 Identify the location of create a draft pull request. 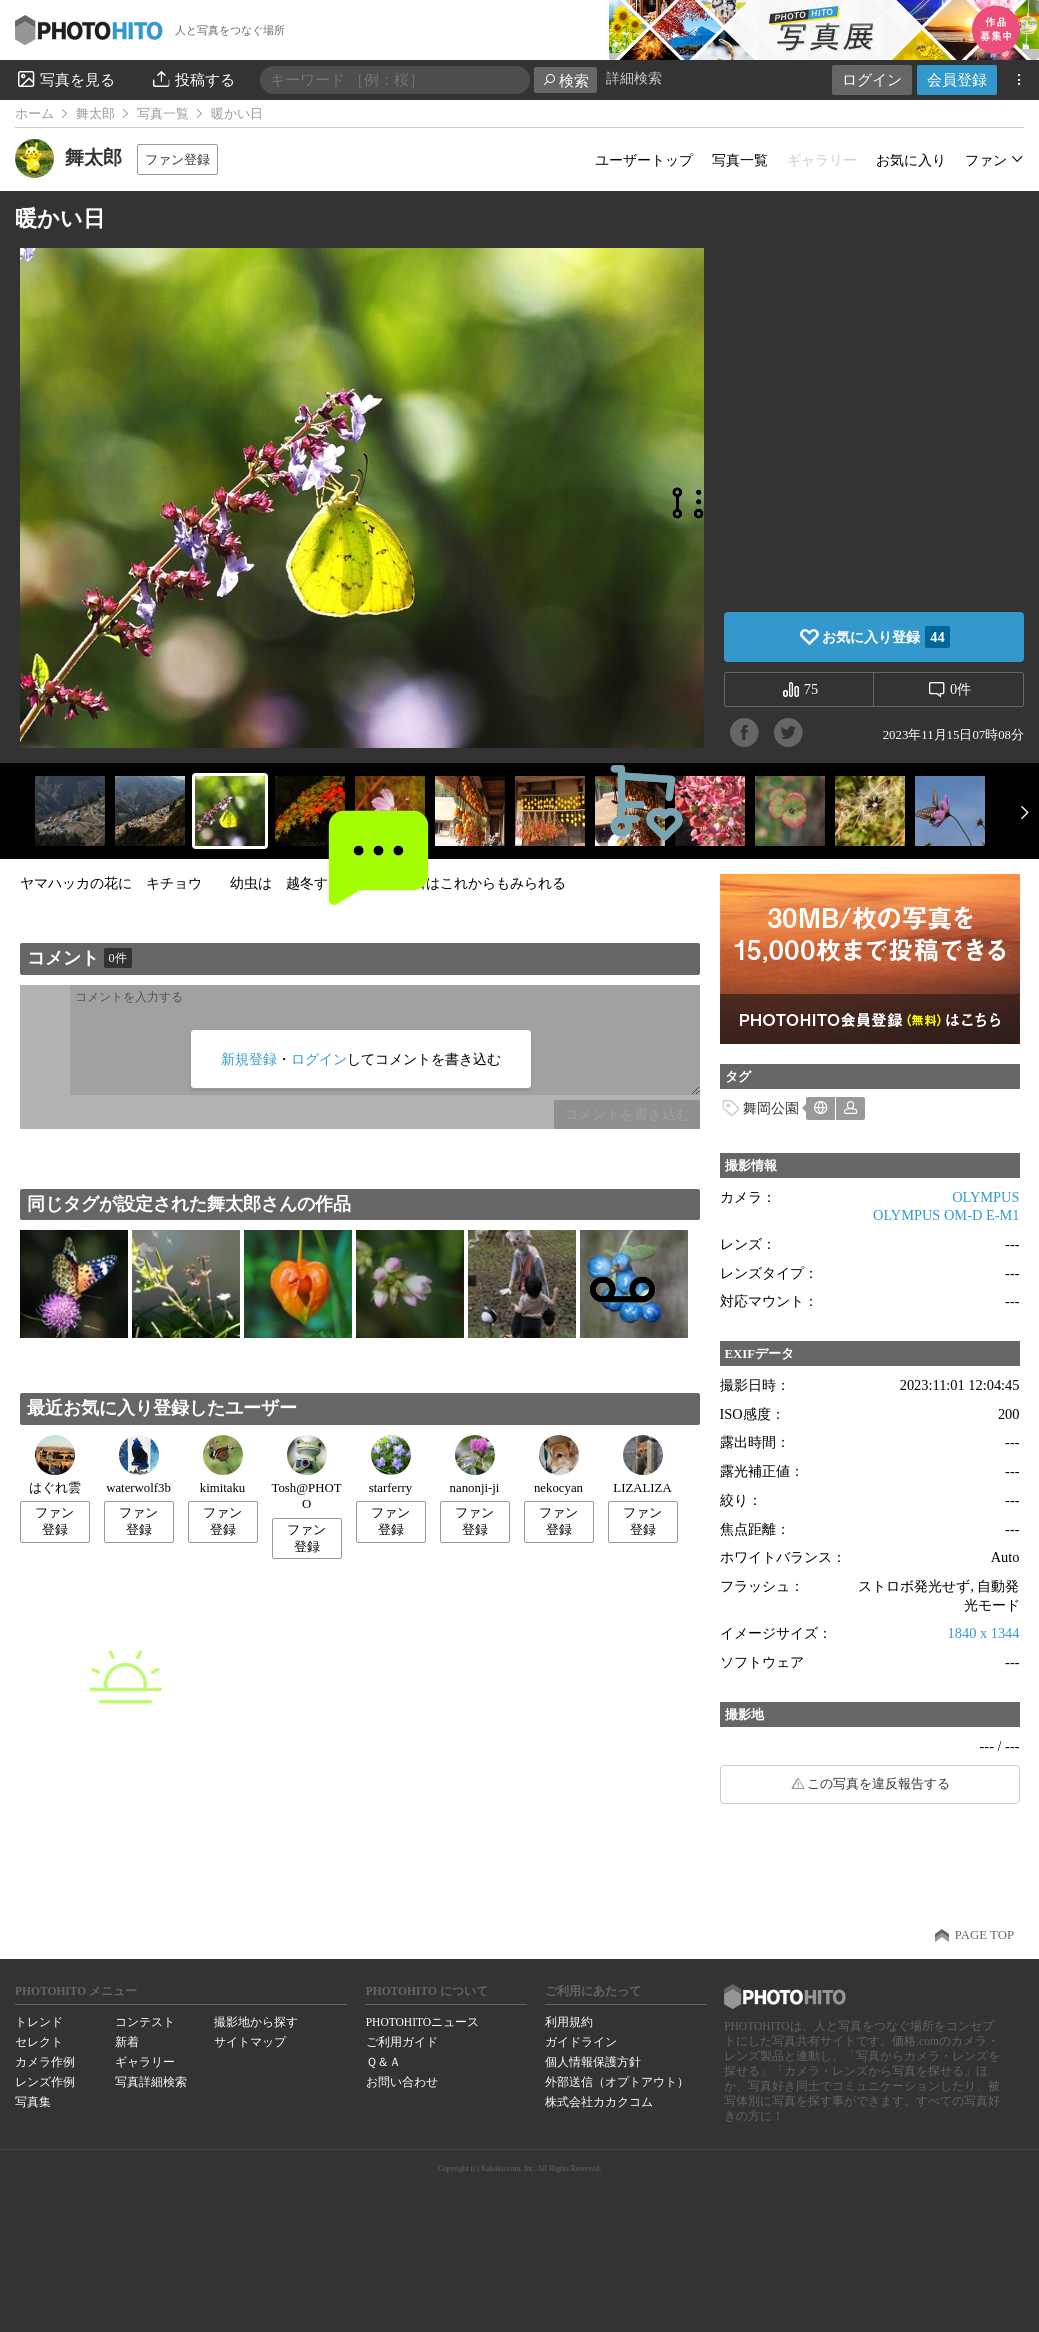
(688, 503).